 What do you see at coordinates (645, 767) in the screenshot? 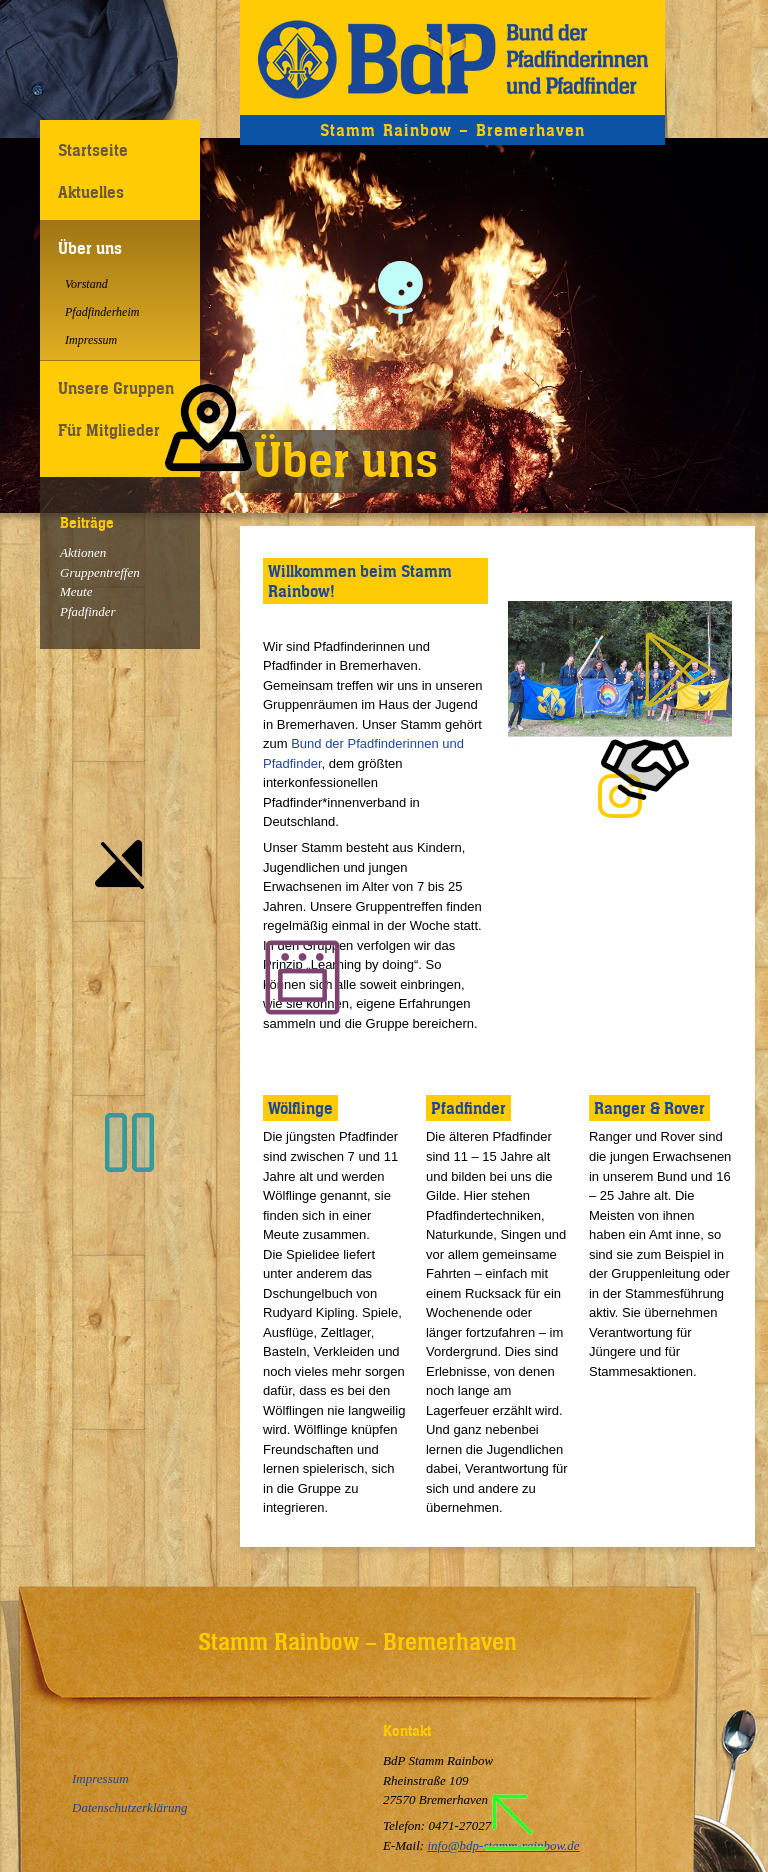
I see `indicates a partnership or collaboration feature` at bounding box center [645, 767].